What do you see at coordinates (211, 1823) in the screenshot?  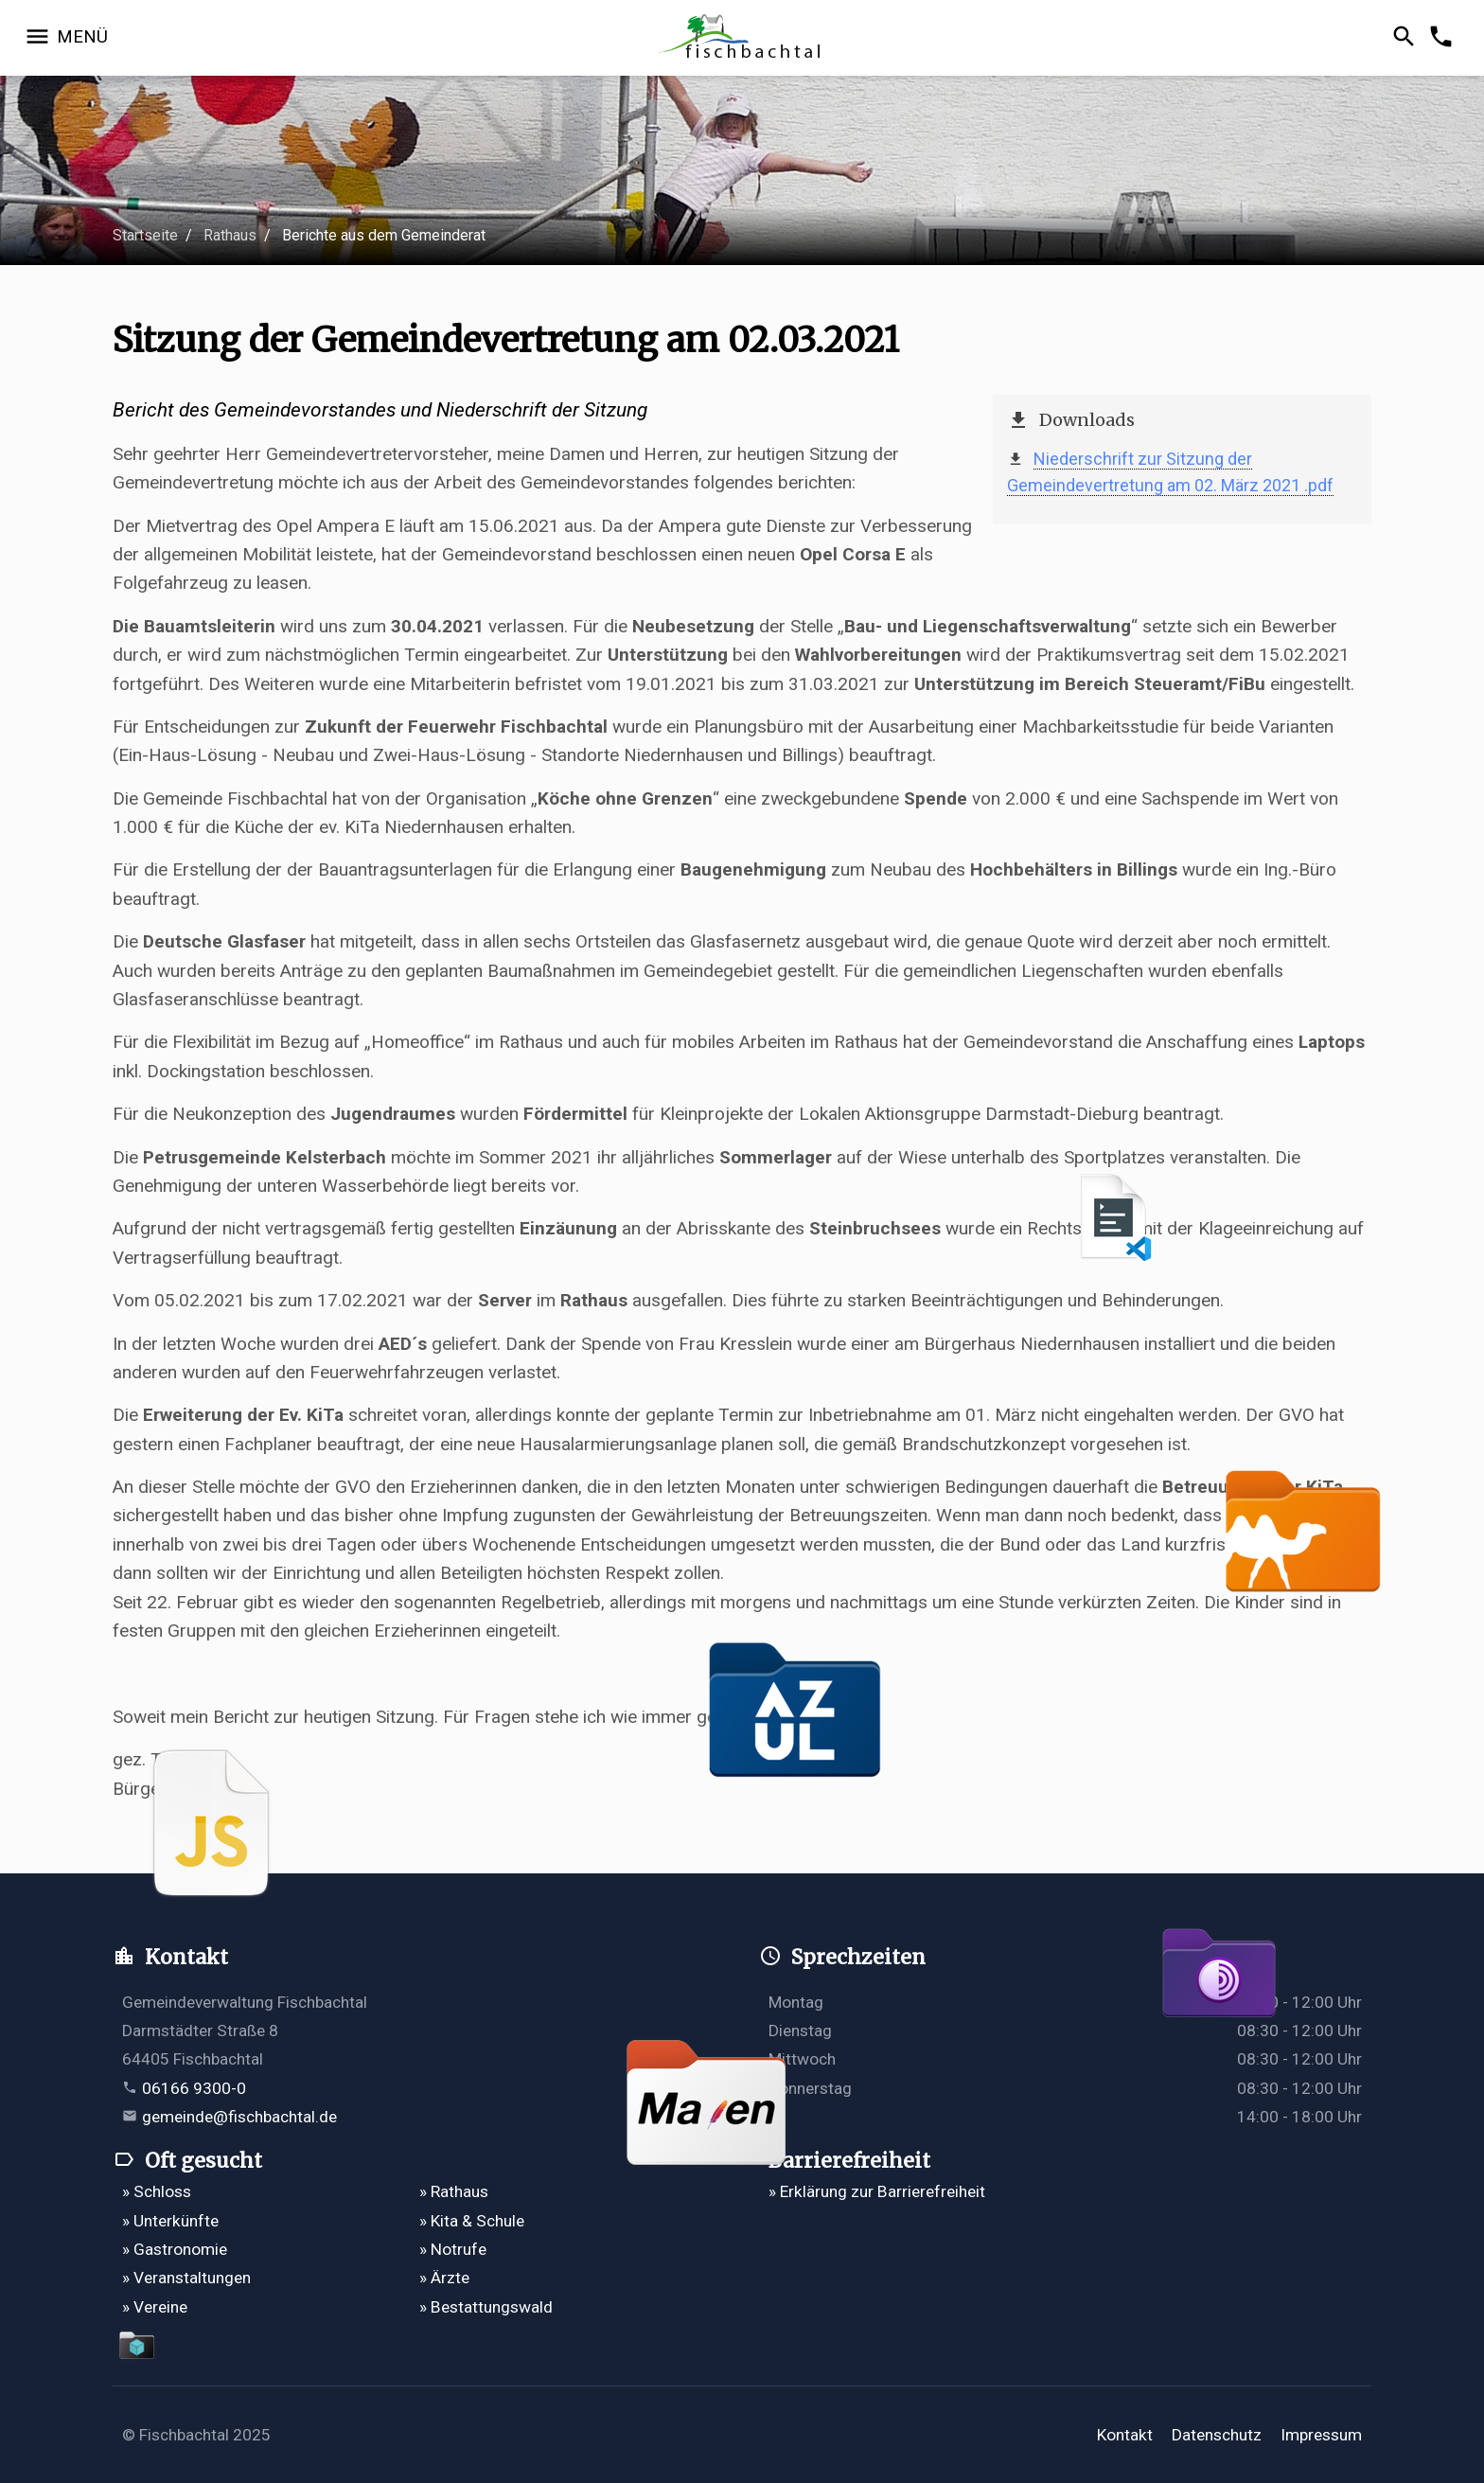 I see `a javascript source code file` at bounding box center [211, 1823].